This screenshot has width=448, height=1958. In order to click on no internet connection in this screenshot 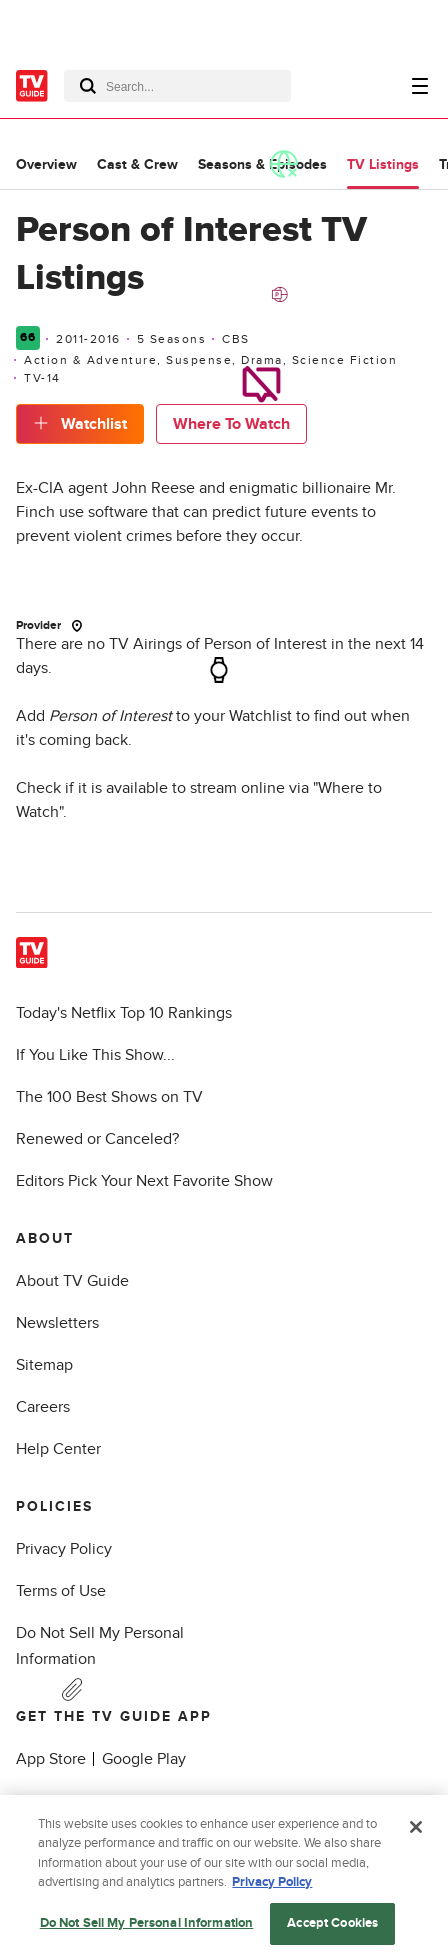, I will do `click(284, 164)`.